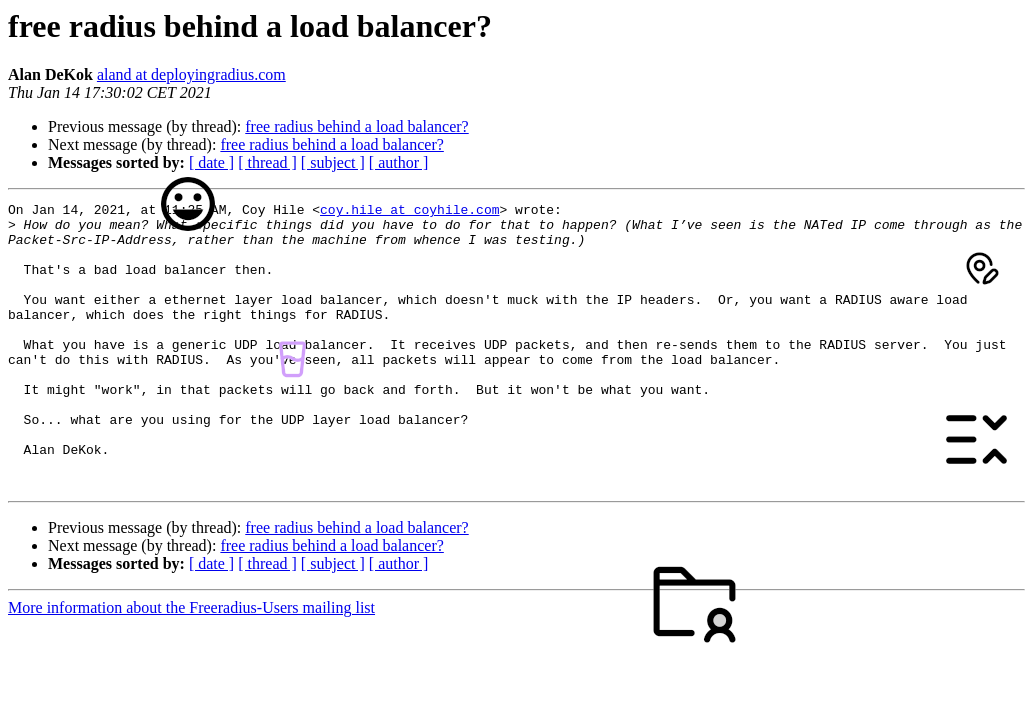  What do you see at coordinates (982, 268) in the screenshot?
I see `edit a saved location` at bounding box center [982, 268].